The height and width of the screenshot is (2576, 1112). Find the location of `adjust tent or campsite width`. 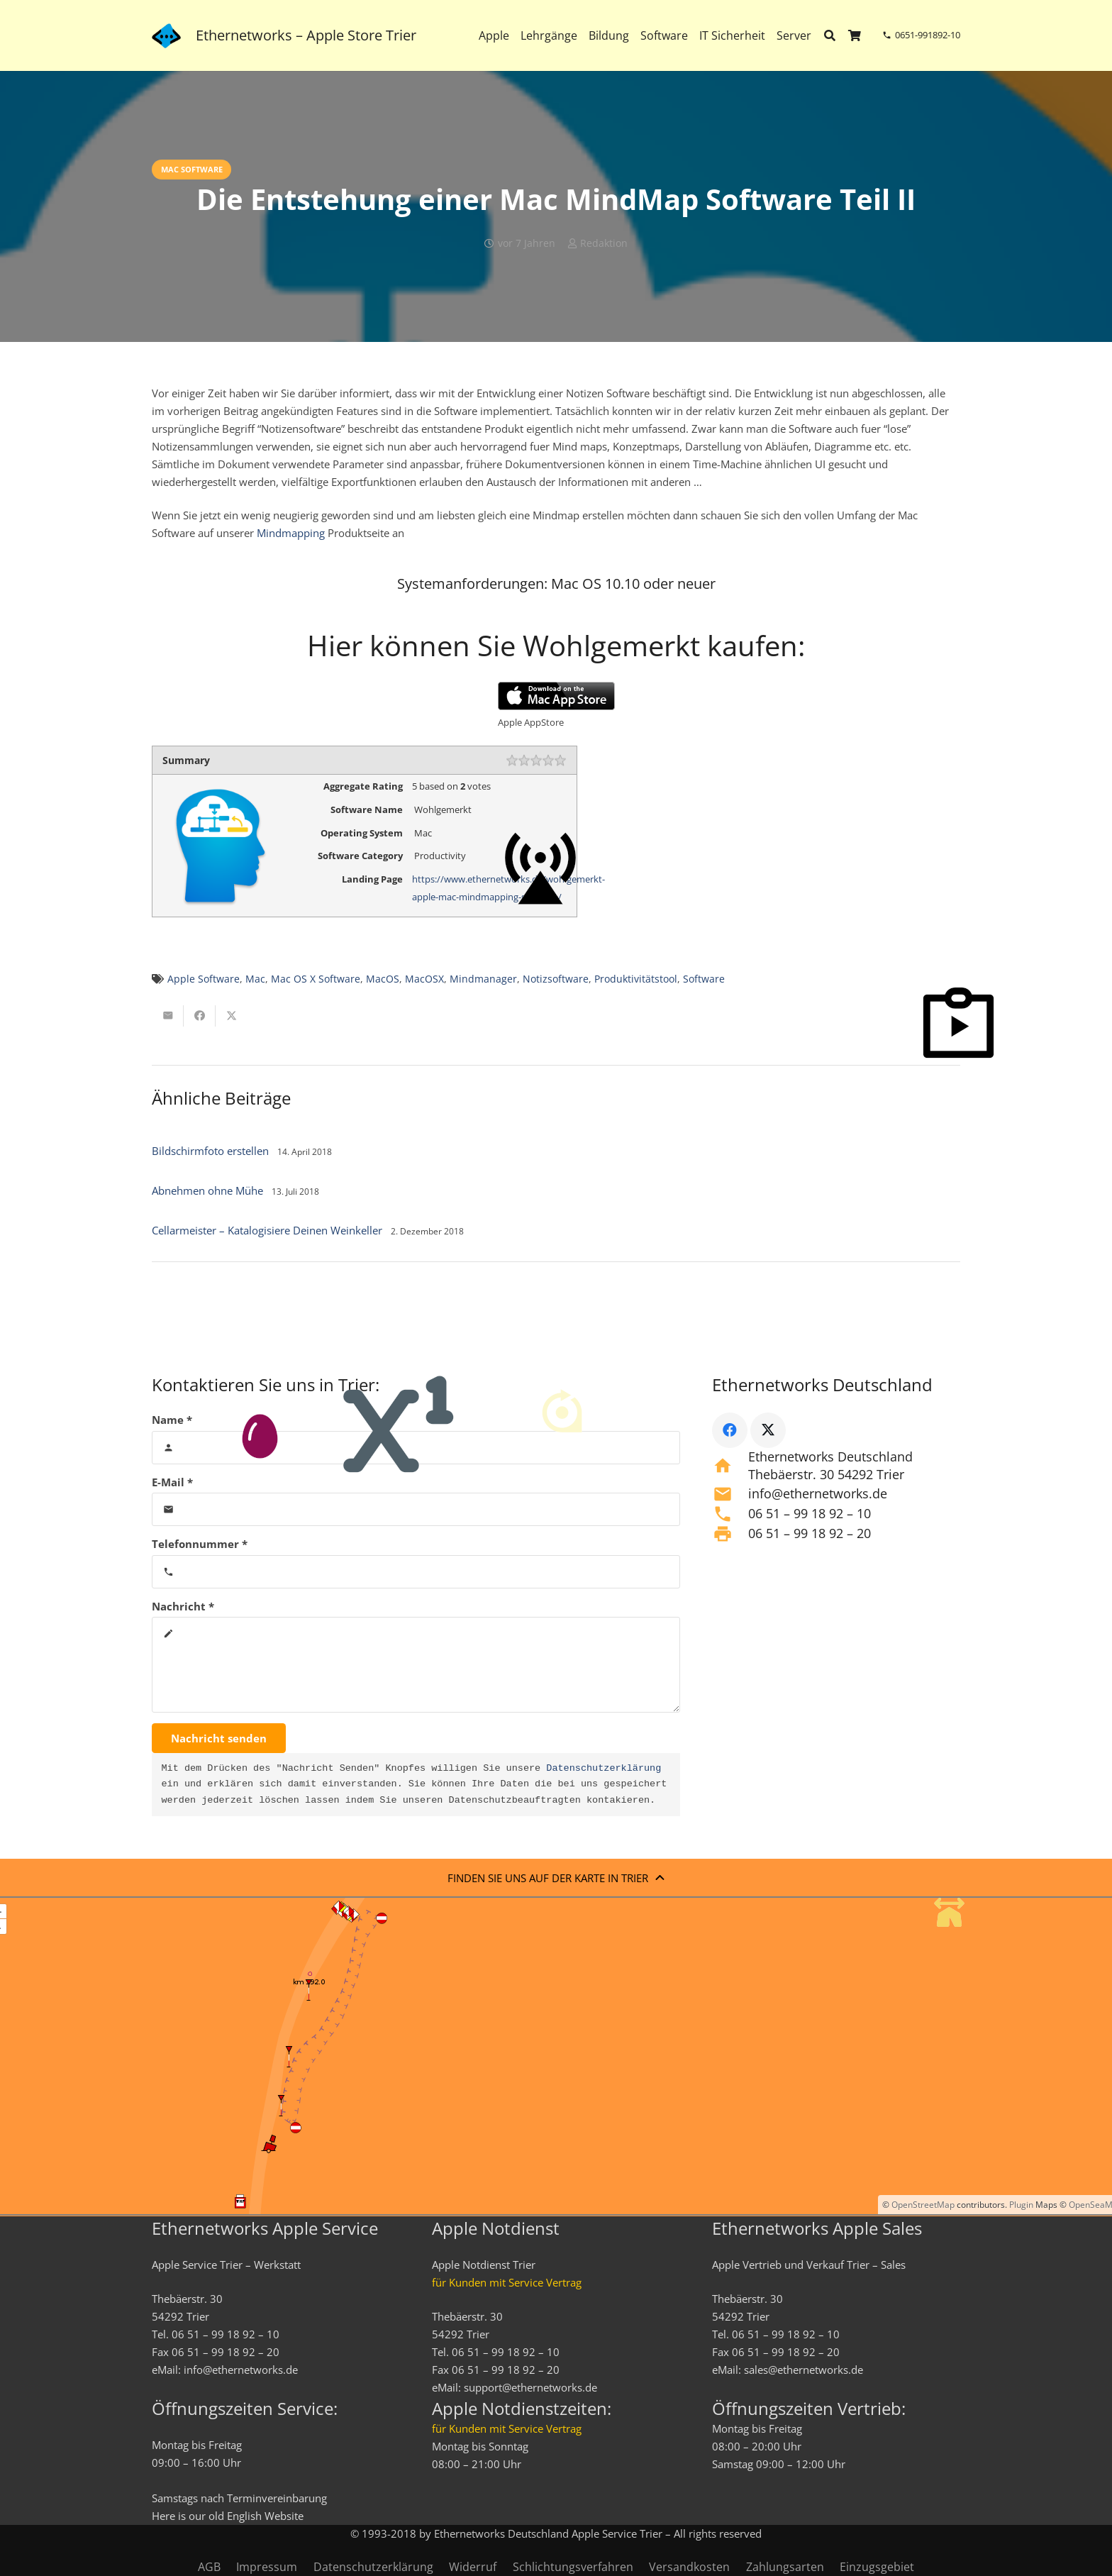

adjust tent or campsite width is located at coordinates (949, 1912).